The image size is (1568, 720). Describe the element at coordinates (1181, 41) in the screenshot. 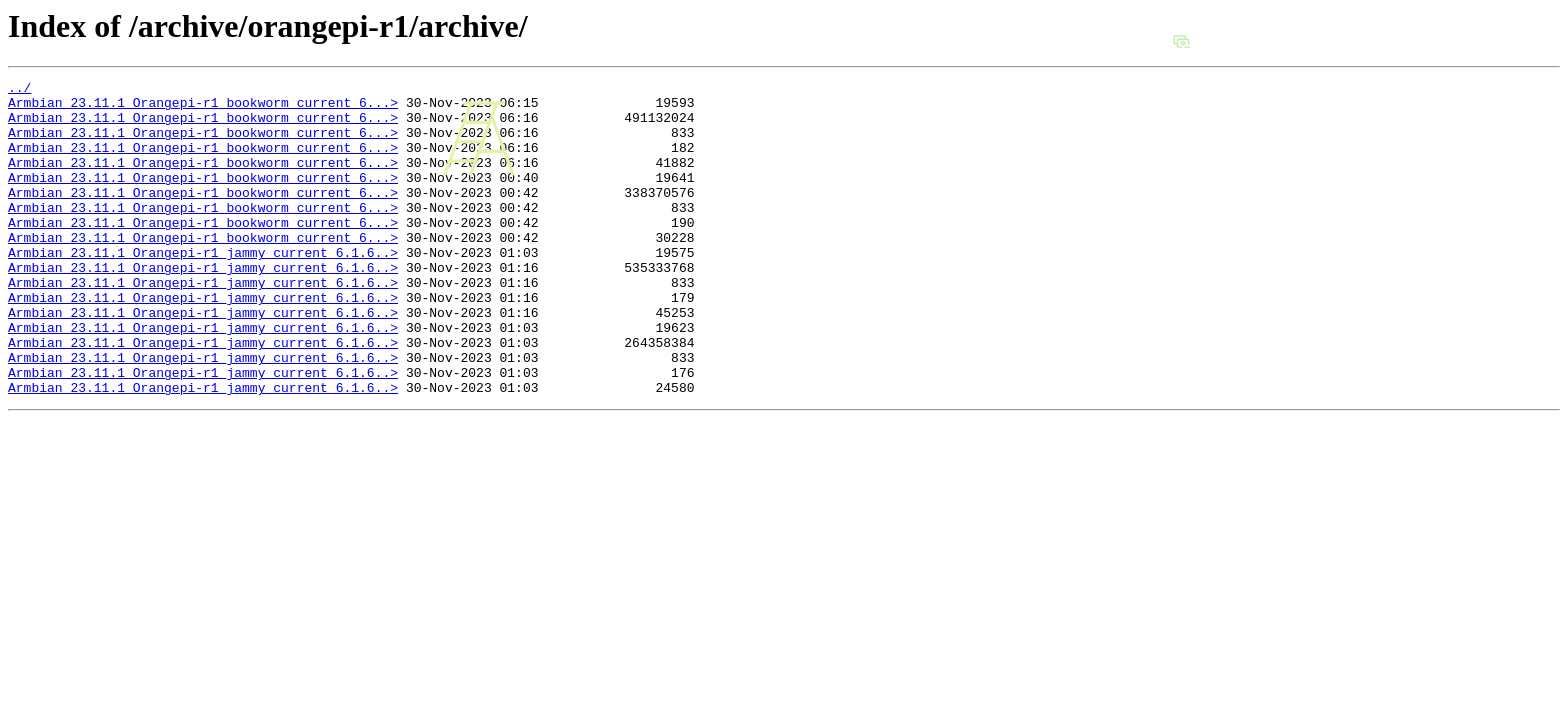

I see `remove funds or decrease balance` at that location.